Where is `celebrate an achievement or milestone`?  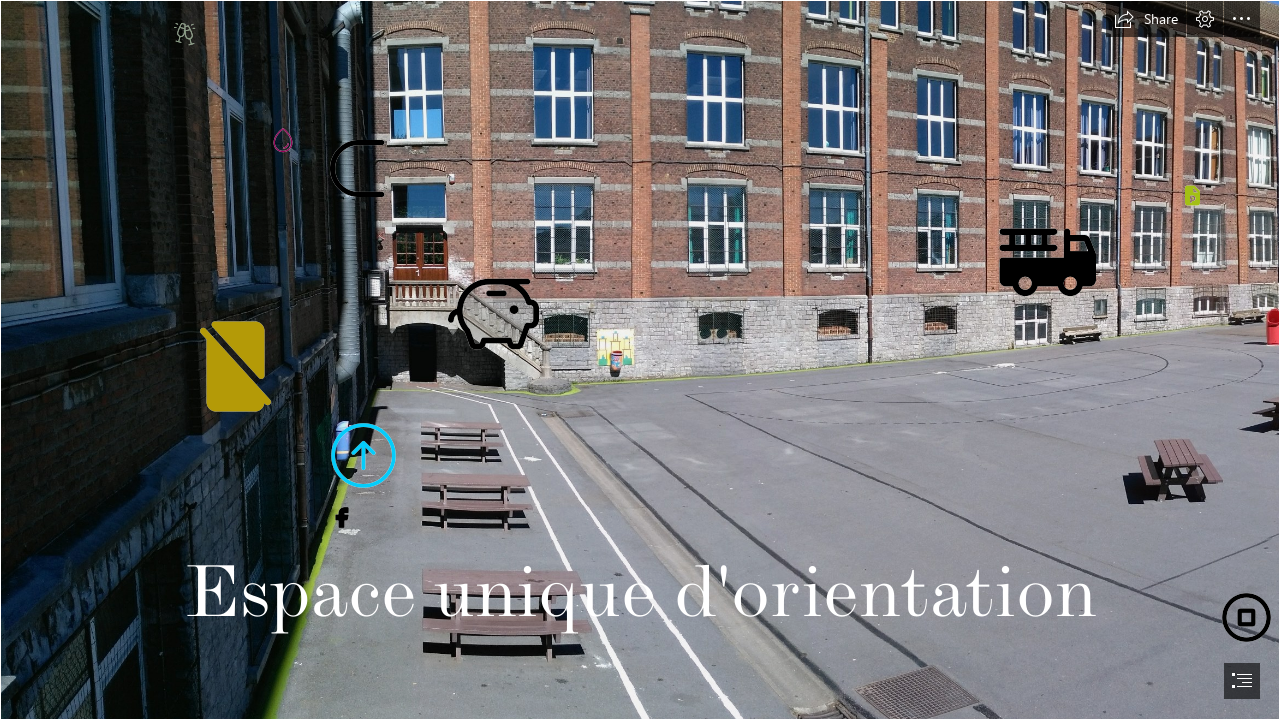
celebrate an achievement or milestone is located at coordinates (185, 34).